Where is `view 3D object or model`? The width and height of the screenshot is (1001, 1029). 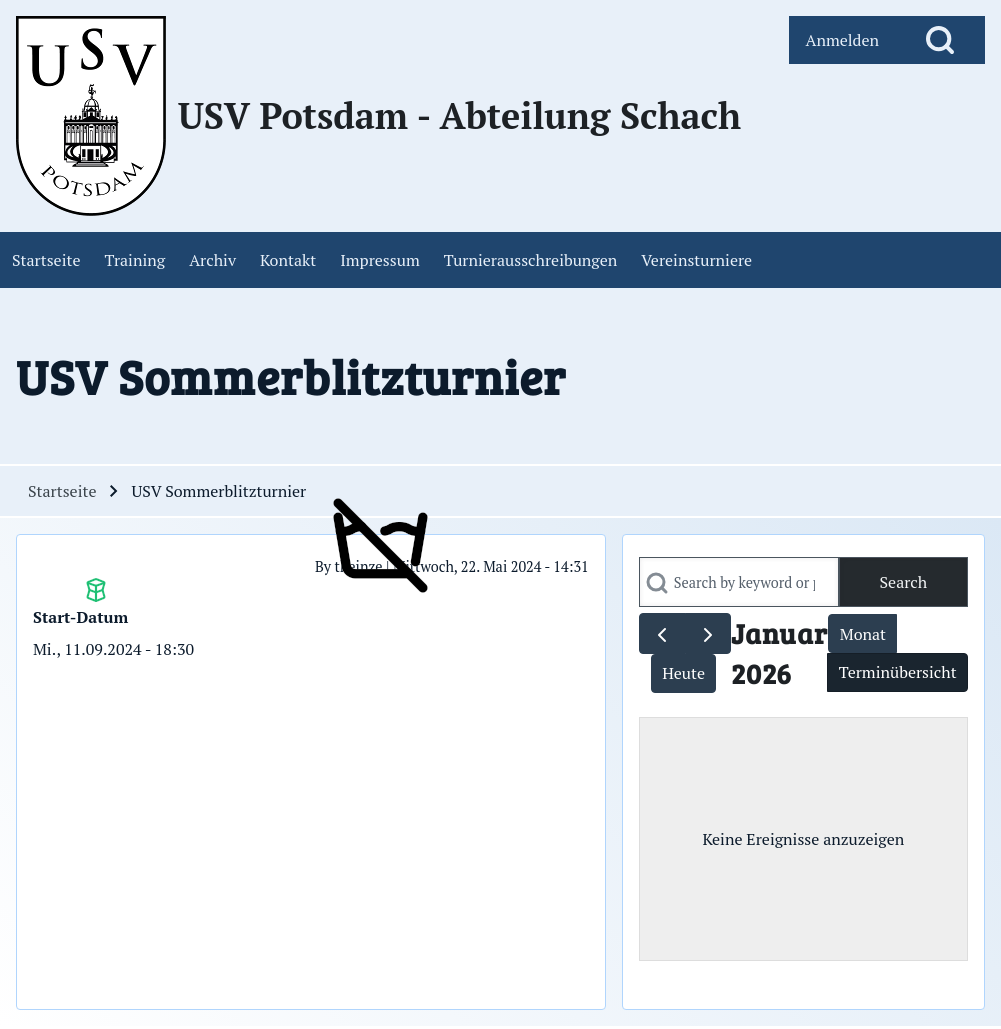
view 3D object or model is located at coordinates (96, 590).